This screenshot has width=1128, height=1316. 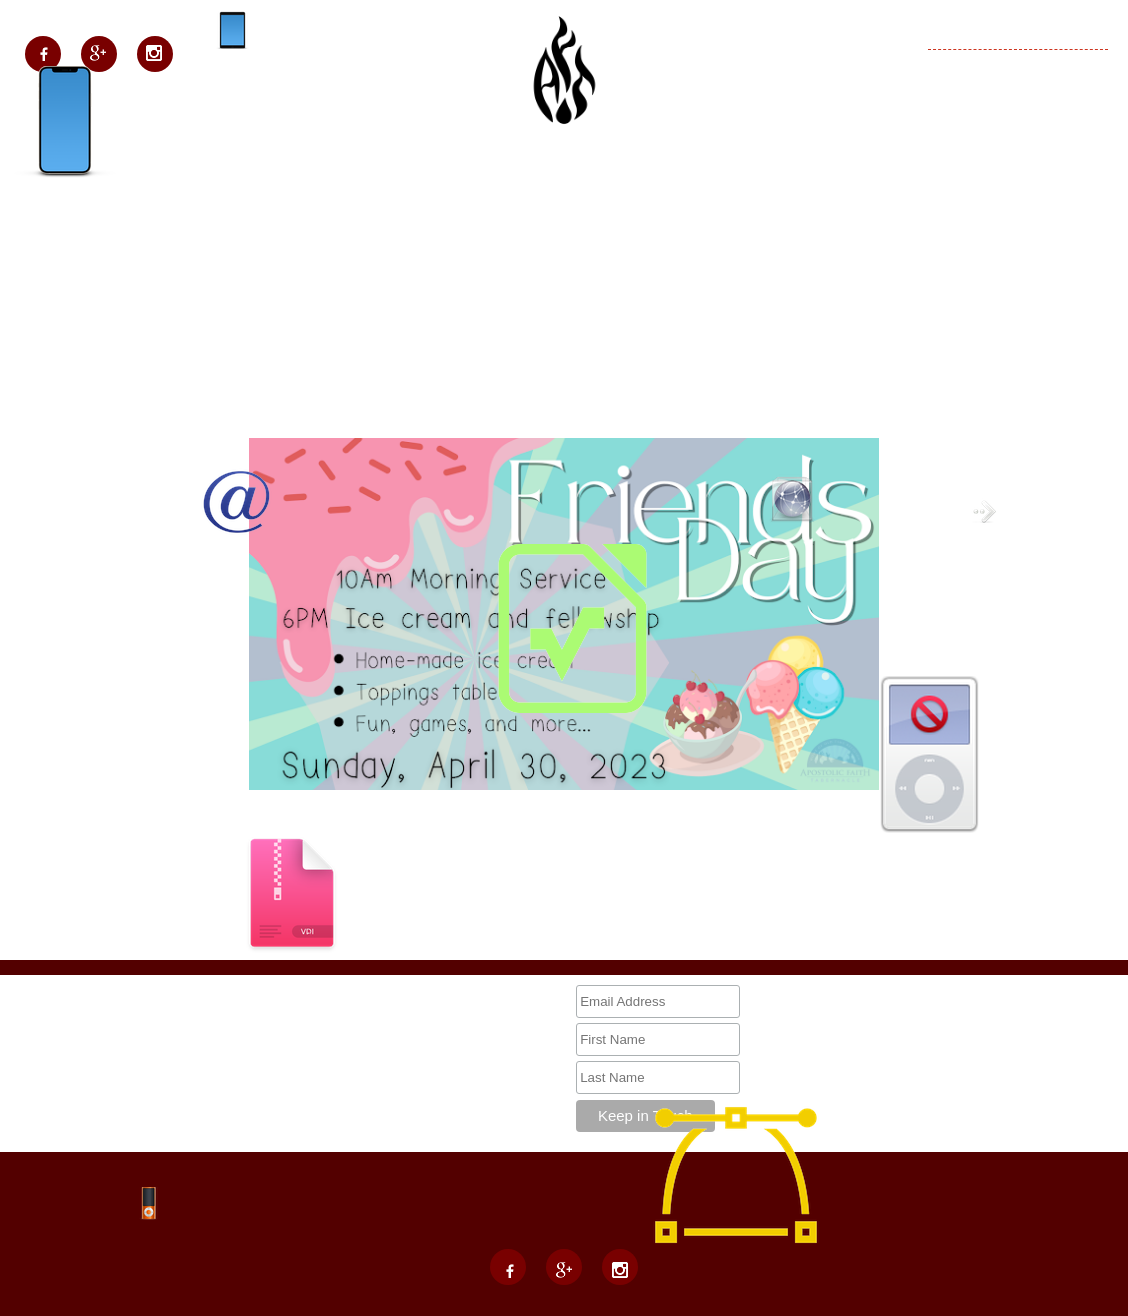 What do you see at coordinates (148, 1203) in the screenshot?
I see `iPod nano device connected` at bounding box center [148, 1203].